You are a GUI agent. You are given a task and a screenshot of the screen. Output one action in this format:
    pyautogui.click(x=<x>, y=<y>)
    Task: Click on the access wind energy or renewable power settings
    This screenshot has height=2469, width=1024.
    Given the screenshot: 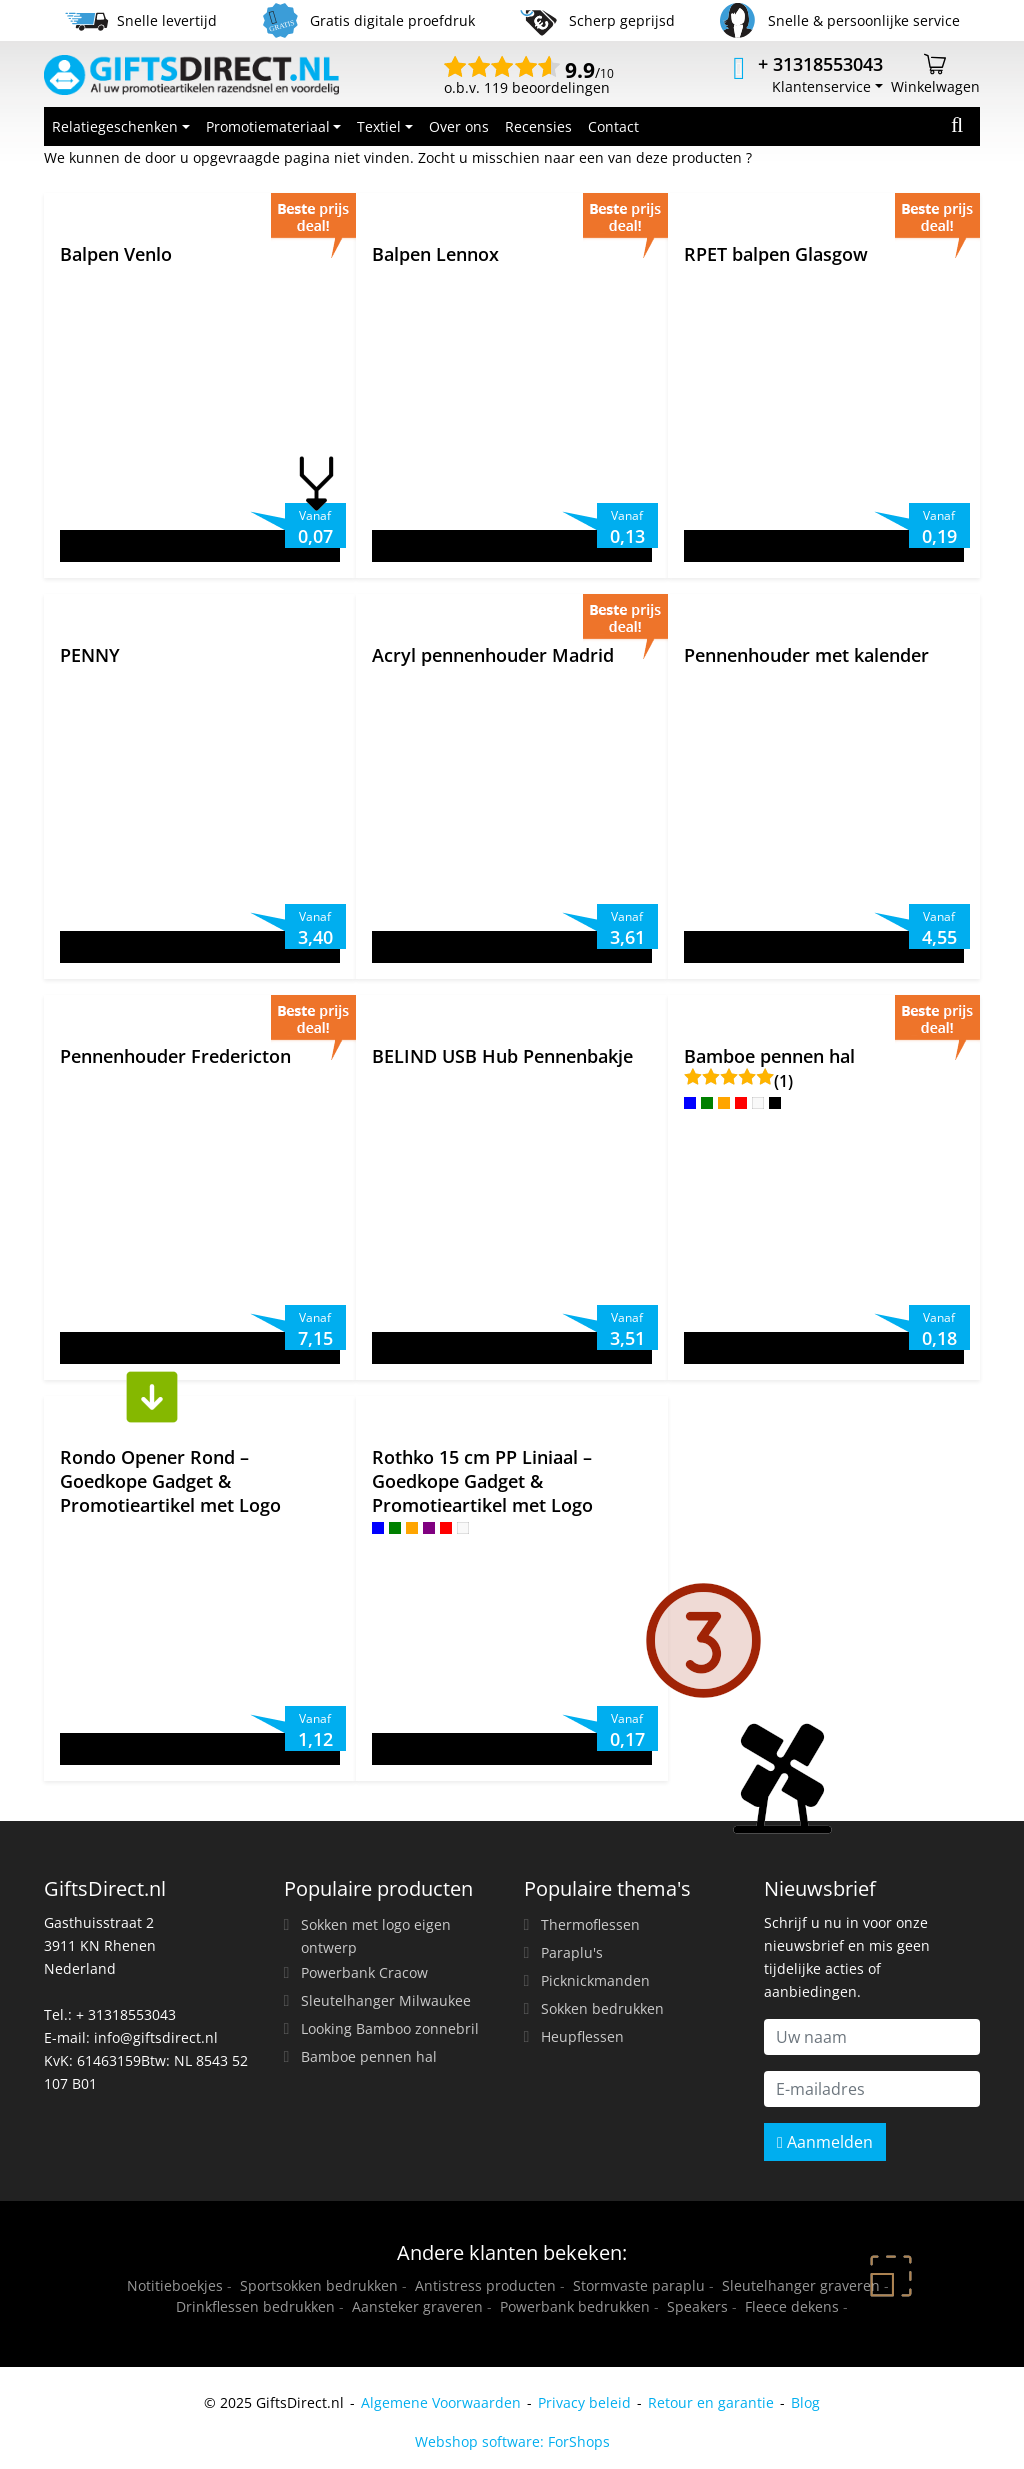 What is the action you would take?
    pyautogui.click(x=782, y=1780)
    